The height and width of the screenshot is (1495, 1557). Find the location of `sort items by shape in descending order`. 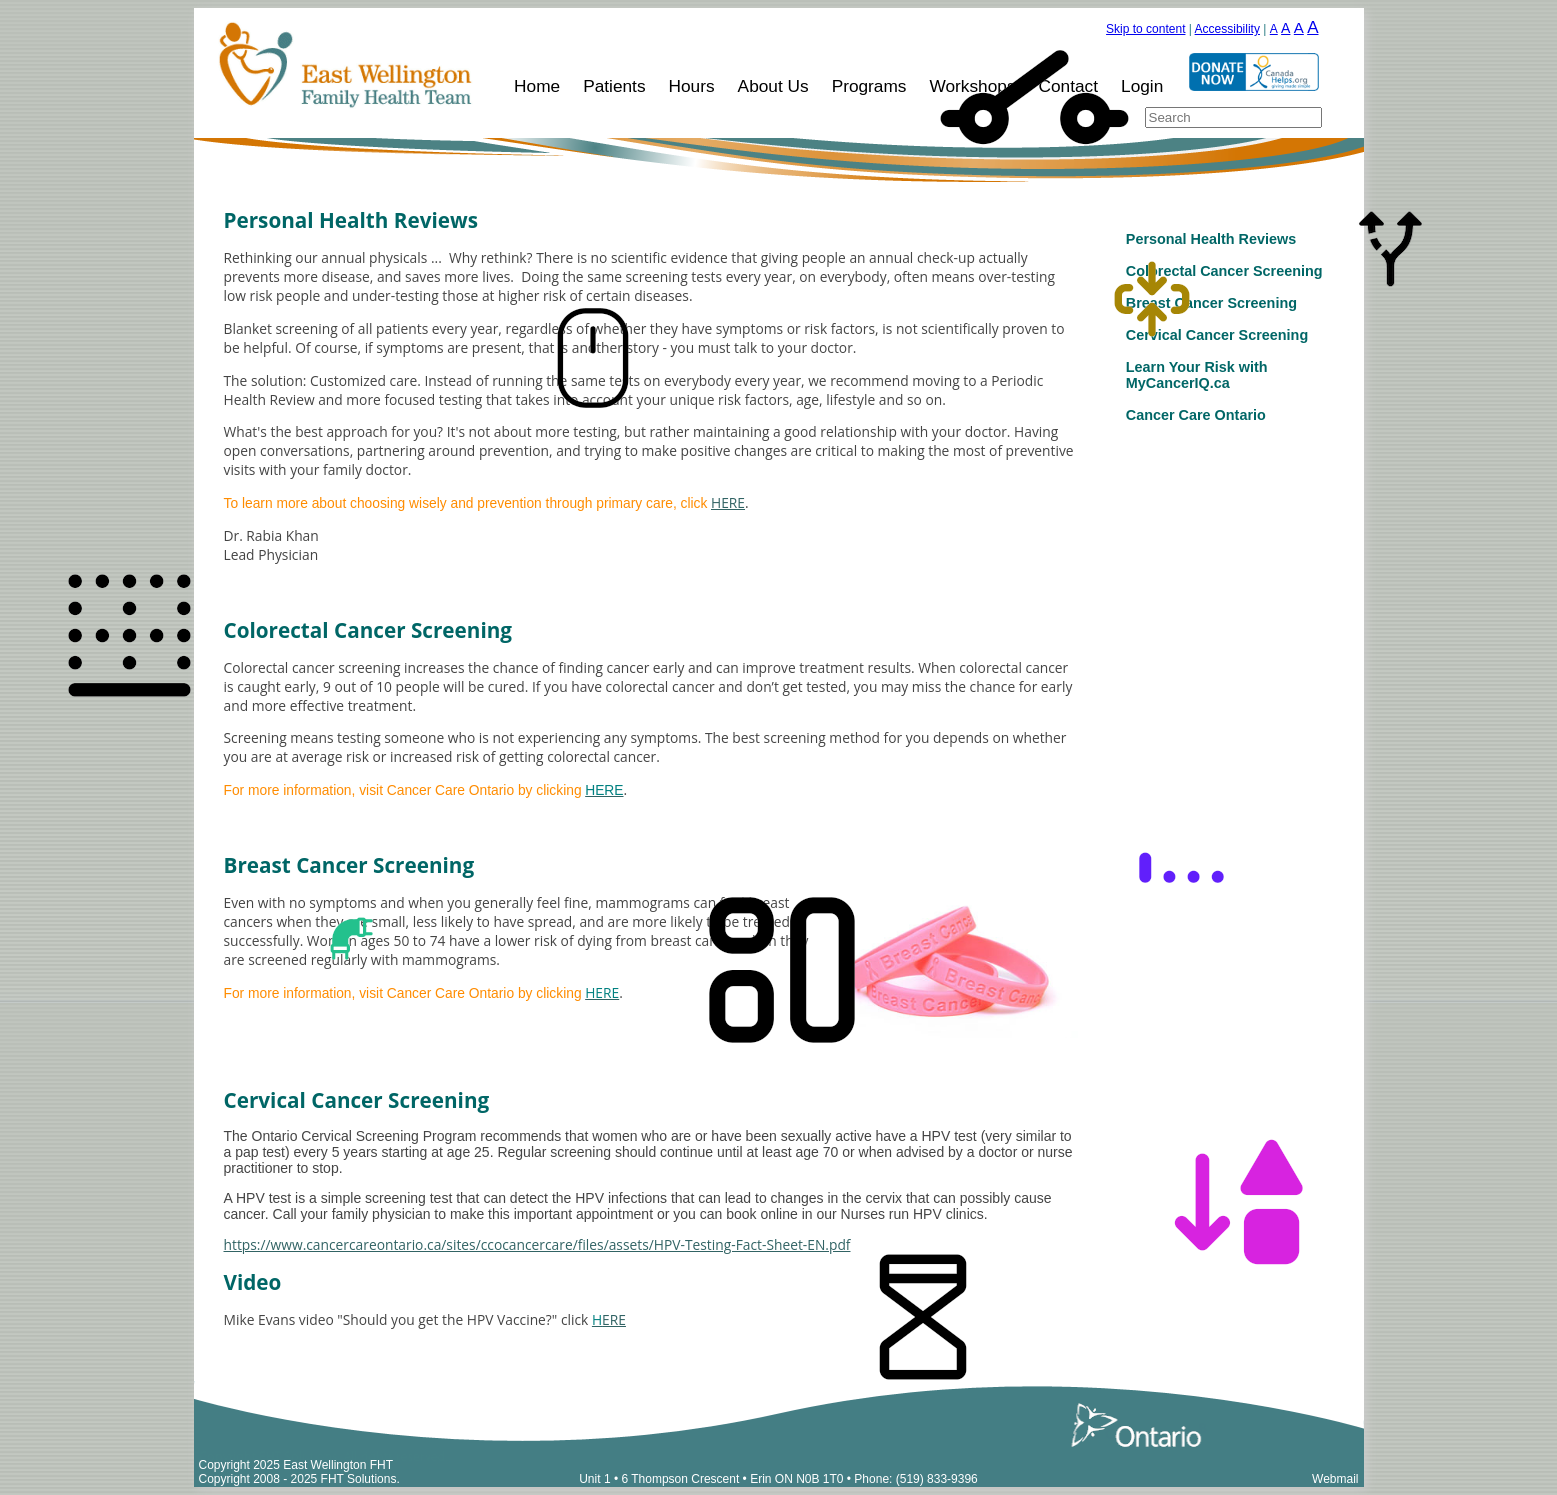

sort items by shape in descending order is located at coordinates (1237, 1202).